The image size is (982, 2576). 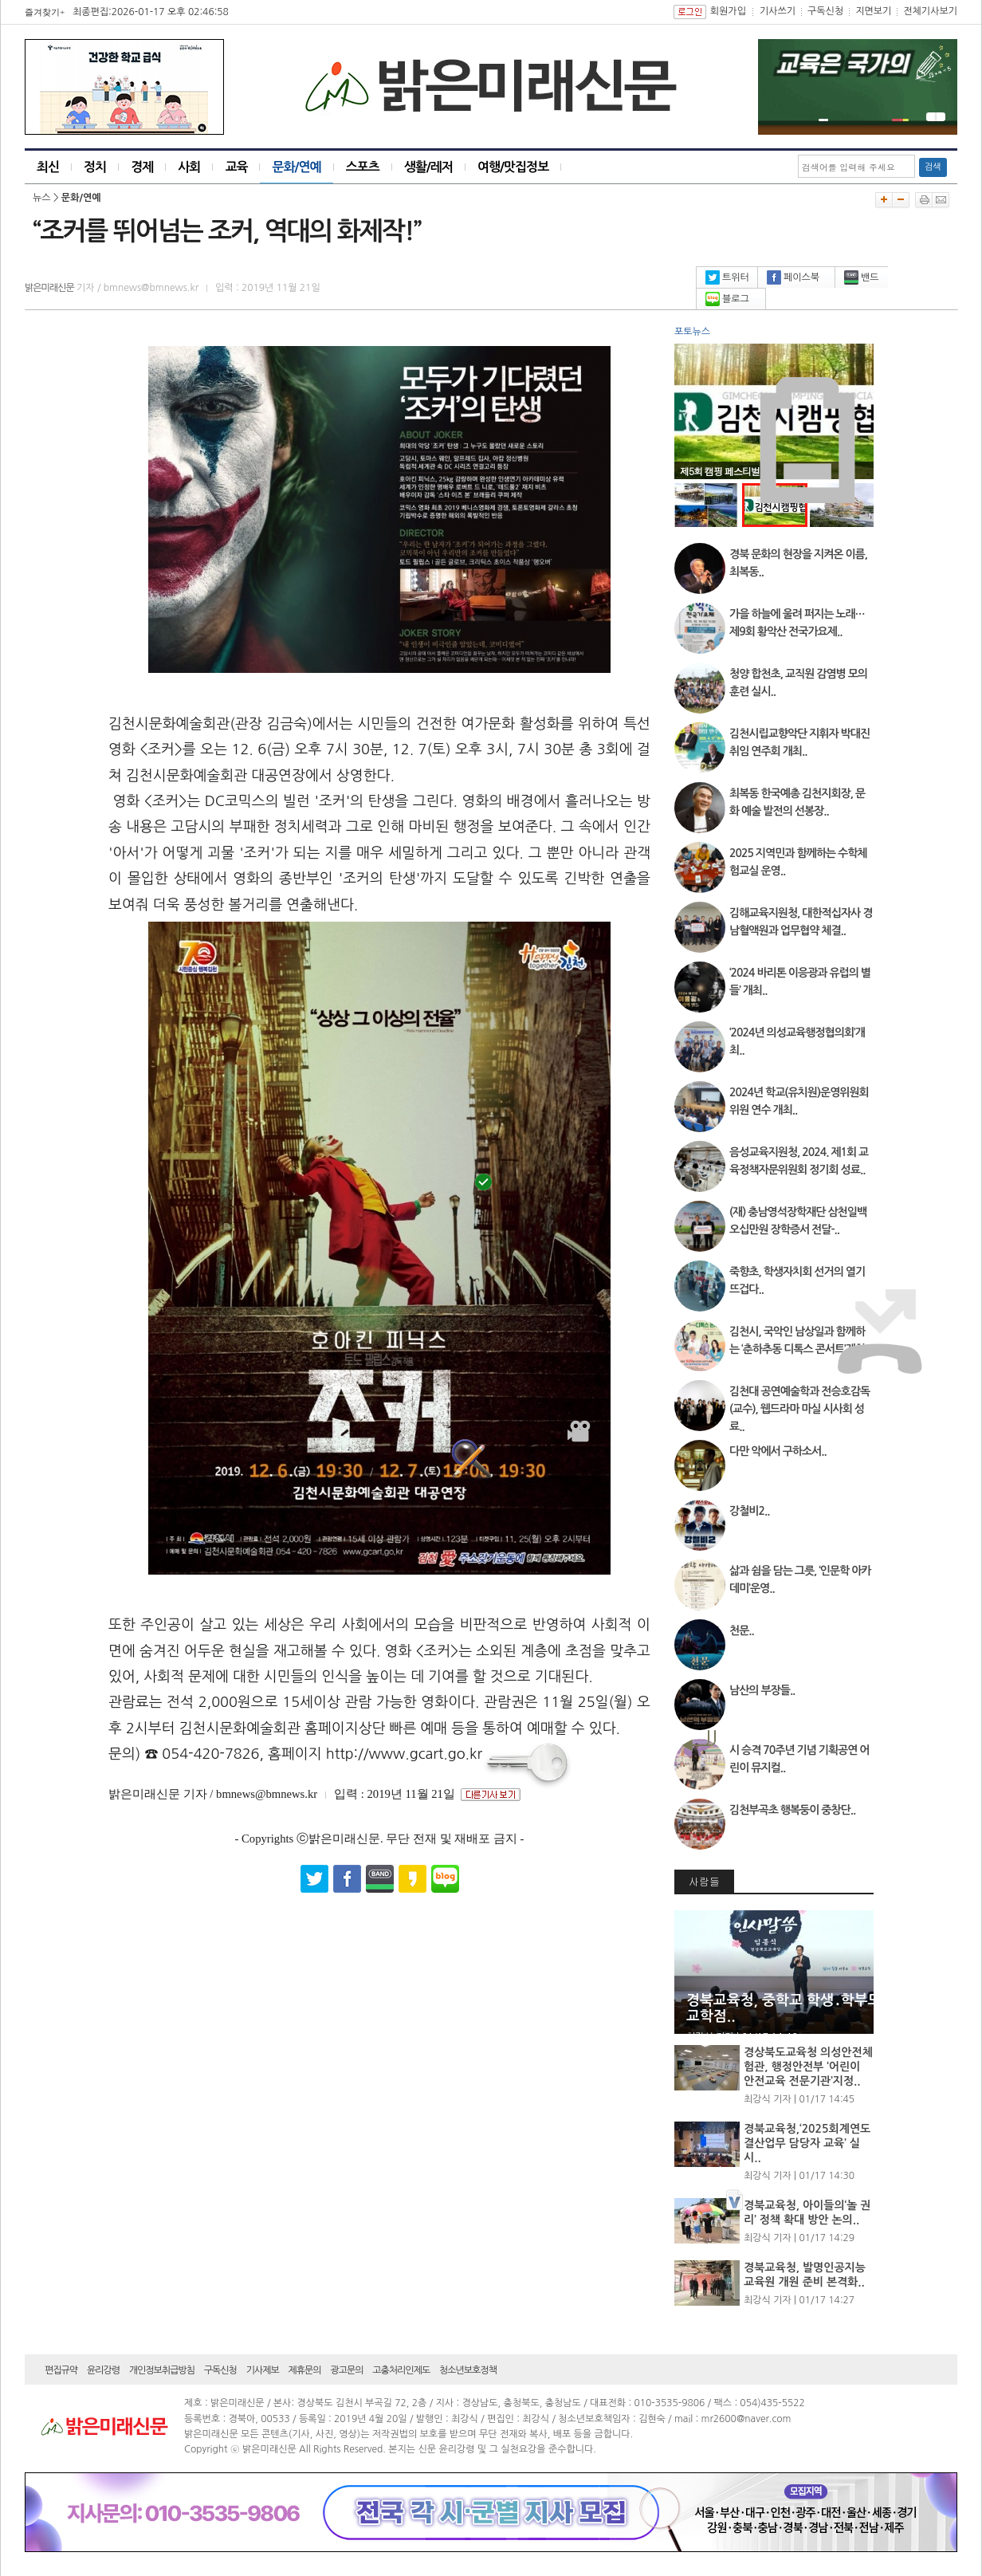 I want to click on find and replace text in a document, so click(x=472, y=1459).